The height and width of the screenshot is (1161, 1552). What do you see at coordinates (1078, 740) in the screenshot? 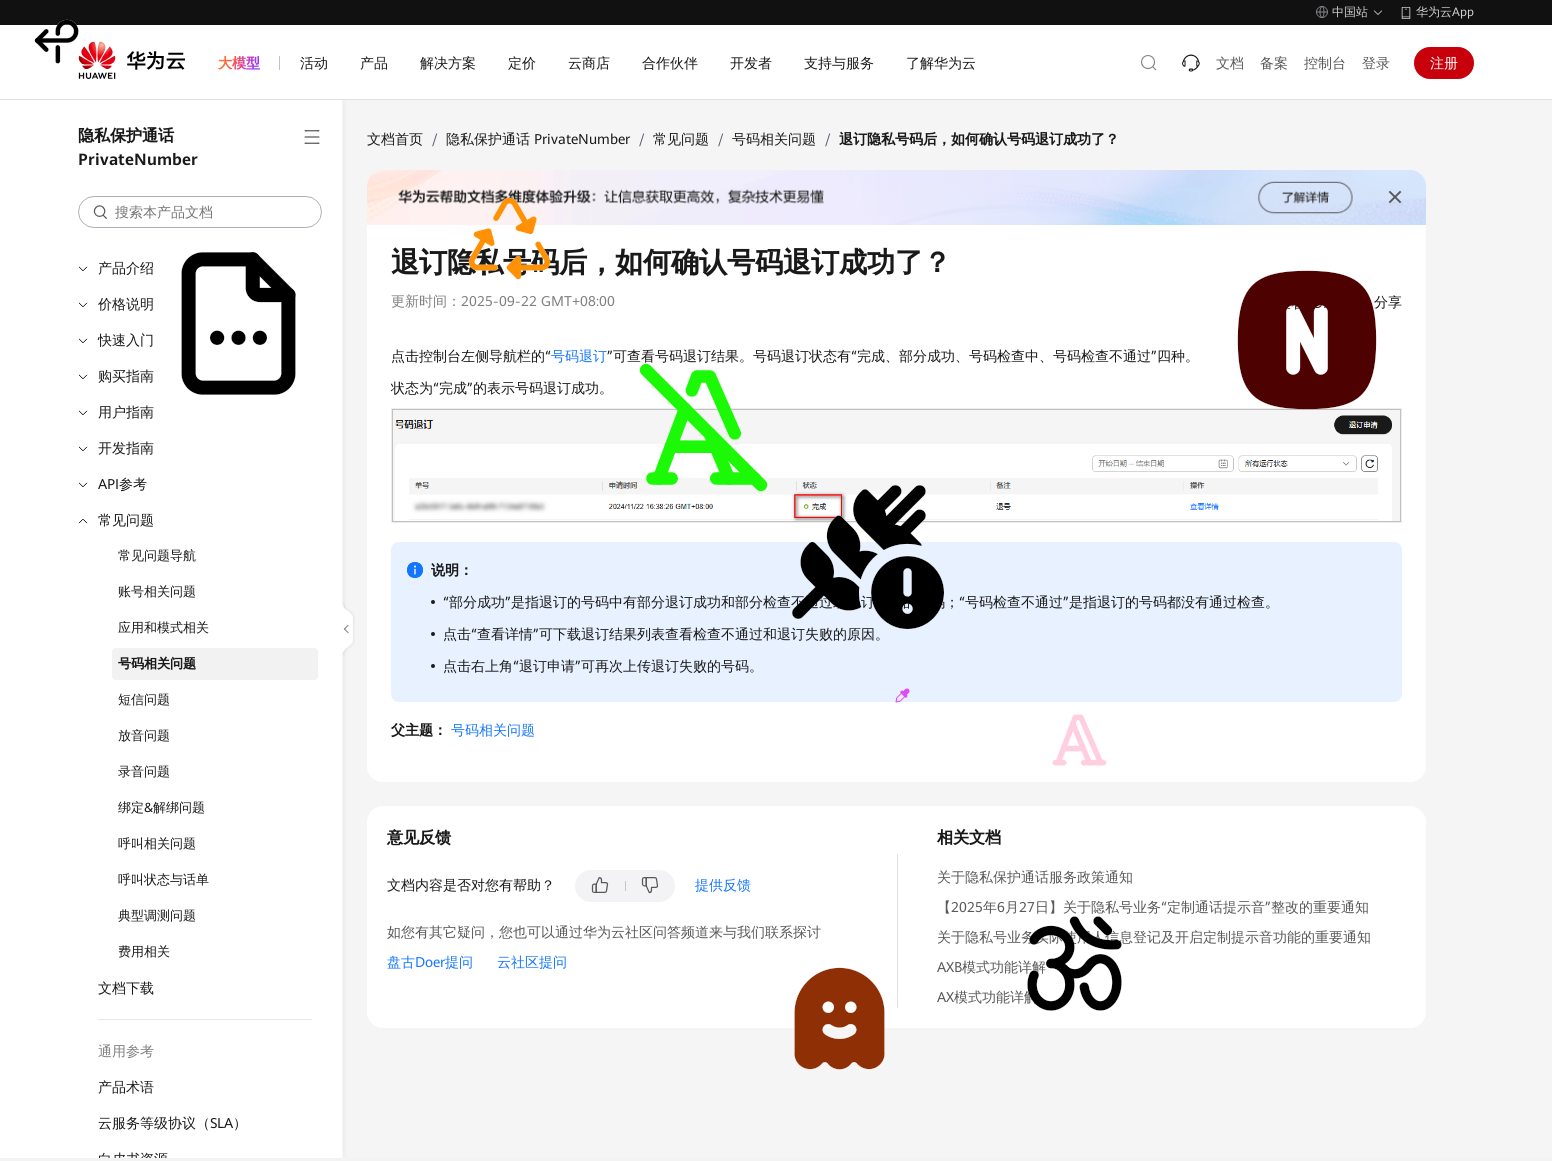
I see `access typography and font settings` at bounding box center [1078, 740].